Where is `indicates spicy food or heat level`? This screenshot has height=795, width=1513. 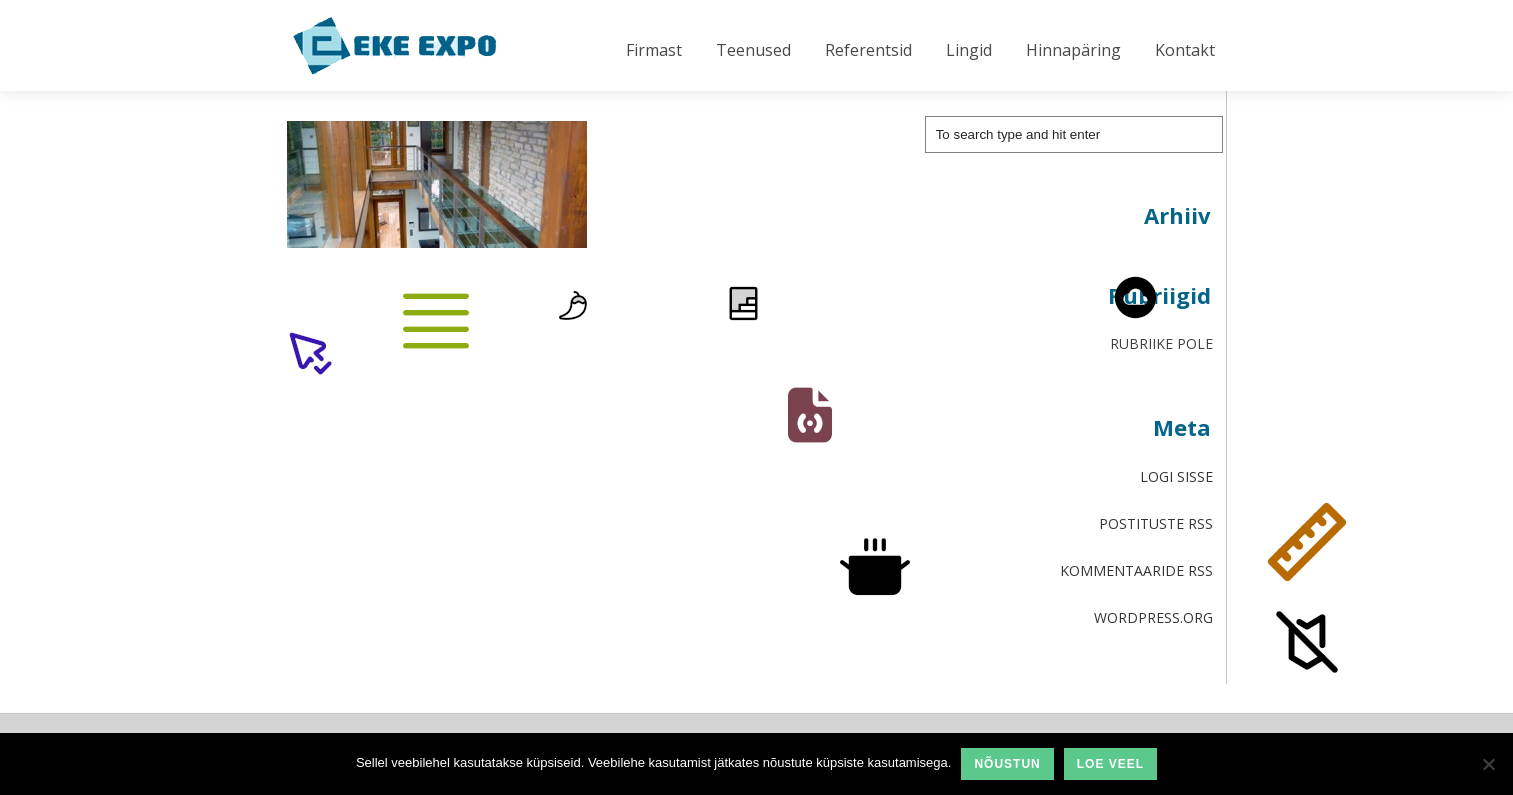
indicates spicy food or heat level is located at coordinates (574, 306).